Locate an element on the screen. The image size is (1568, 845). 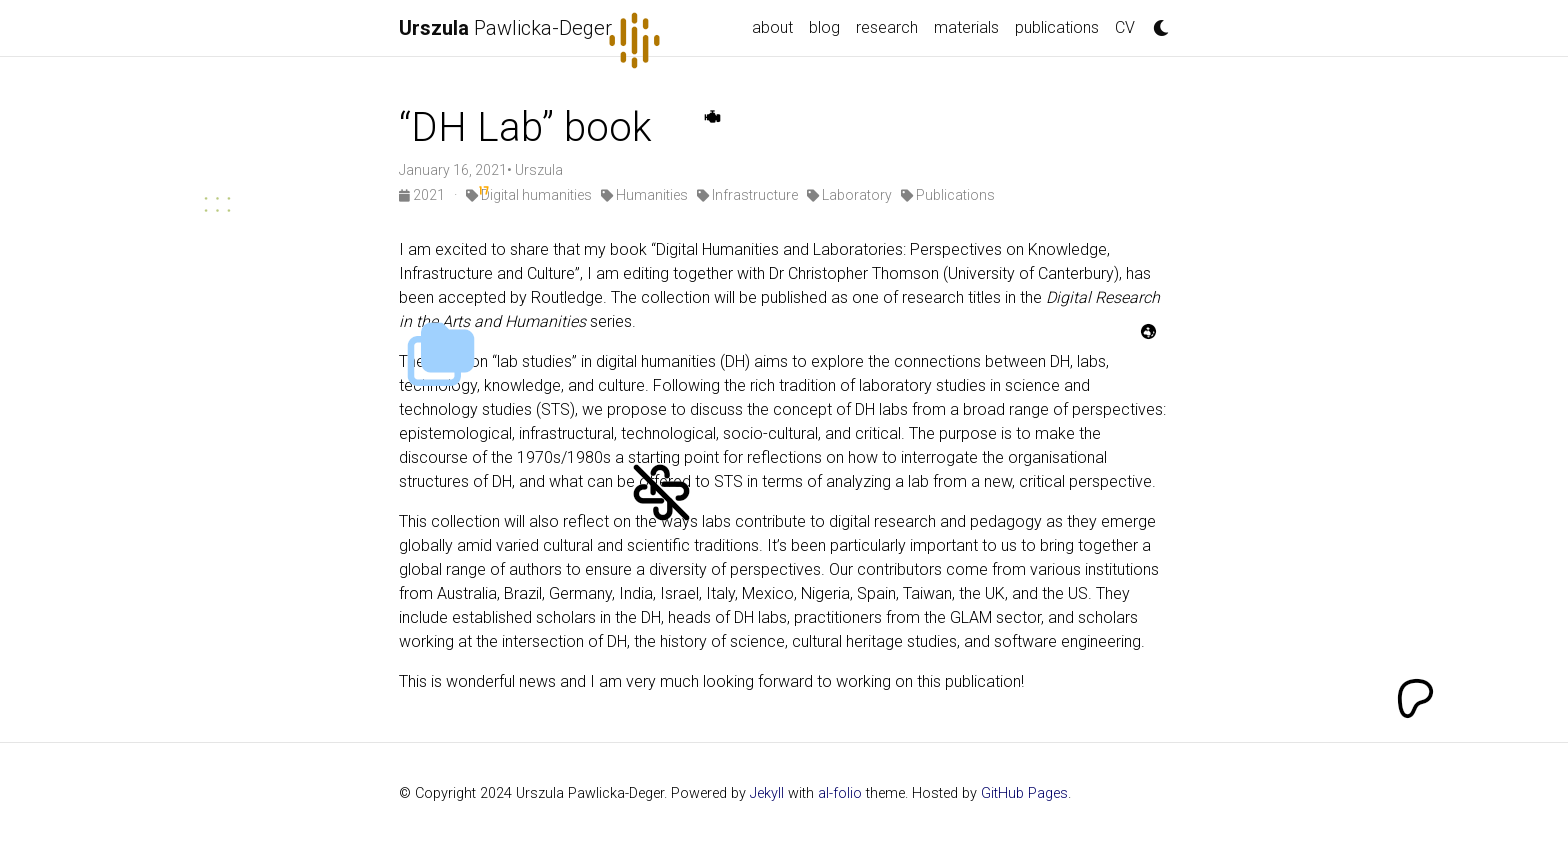
visit patreon page is located at coordinates (1415, 698).